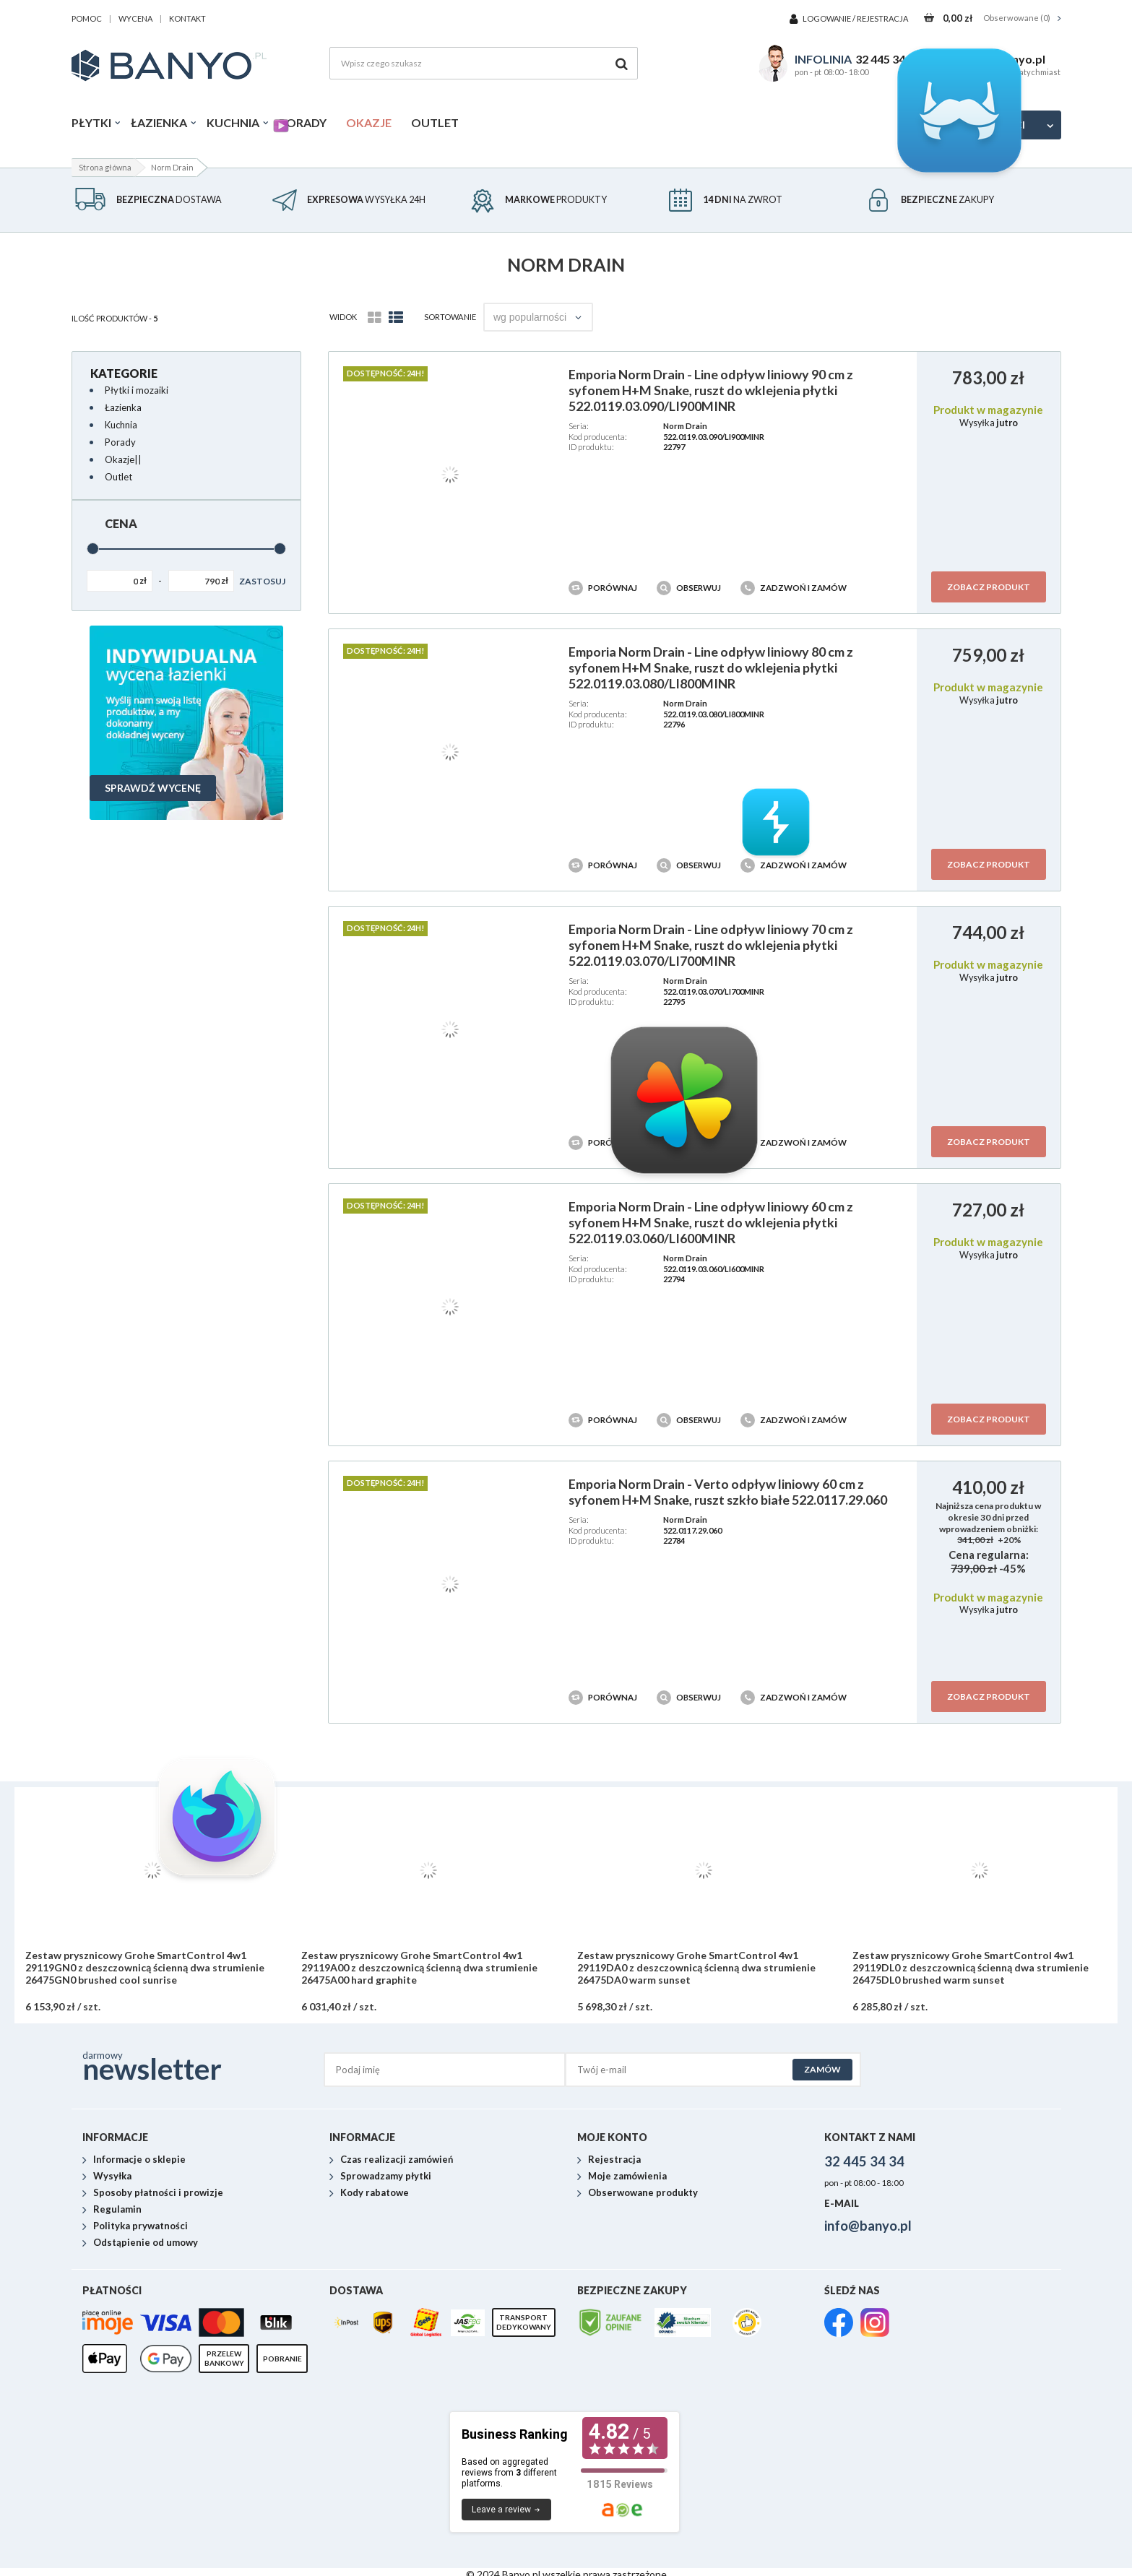 This screenshot has width=1132, height=2576. What do you see at coordinates (776, 822) in the screenshot?
I see `open burp suite application` at bounding box center [776, 822].